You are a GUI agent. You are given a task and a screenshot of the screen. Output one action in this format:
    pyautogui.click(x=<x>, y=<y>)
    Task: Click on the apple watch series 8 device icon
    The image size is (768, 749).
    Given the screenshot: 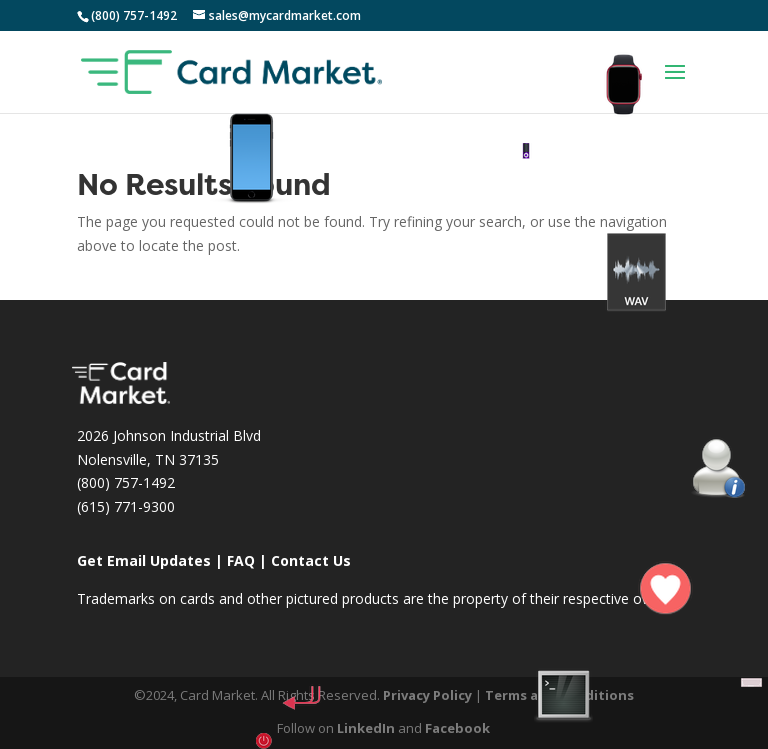 What is the action you would take?
    pyautogui.click(x=623, y=84)
    